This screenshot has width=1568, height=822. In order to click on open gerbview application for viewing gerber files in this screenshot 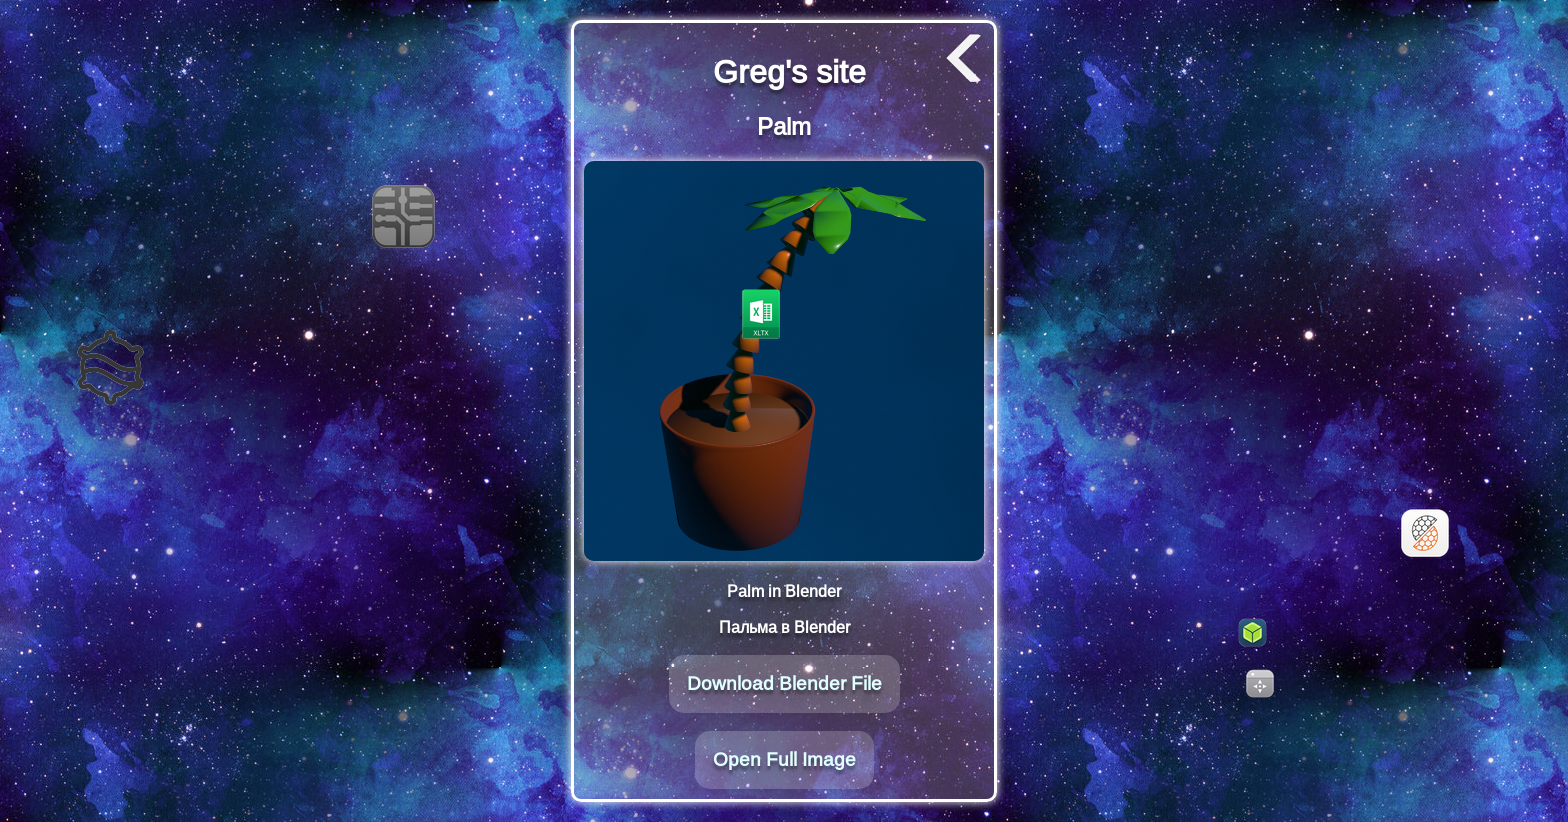, I will do `click(403, 216)`.